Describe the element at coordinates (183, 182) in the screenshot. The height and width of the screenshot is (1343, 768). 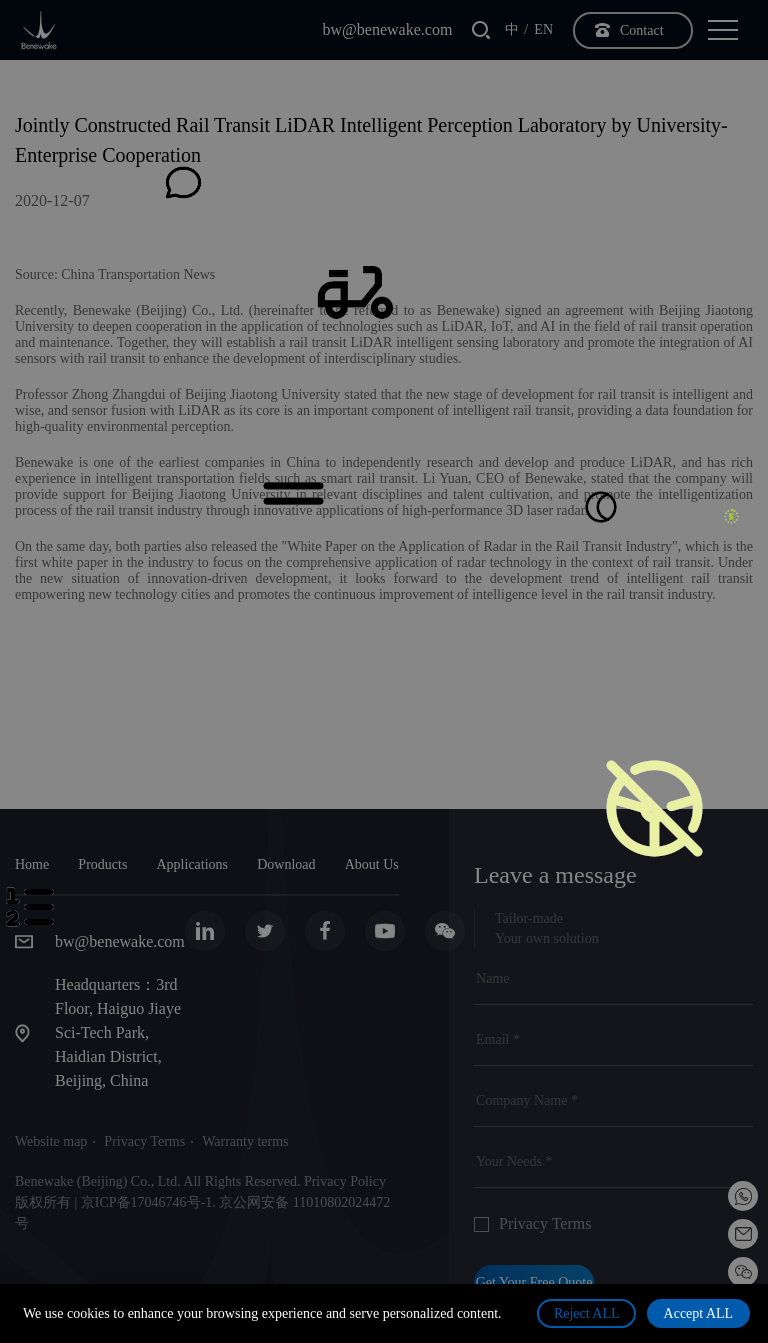
I see `open messaging or chat` at that location.